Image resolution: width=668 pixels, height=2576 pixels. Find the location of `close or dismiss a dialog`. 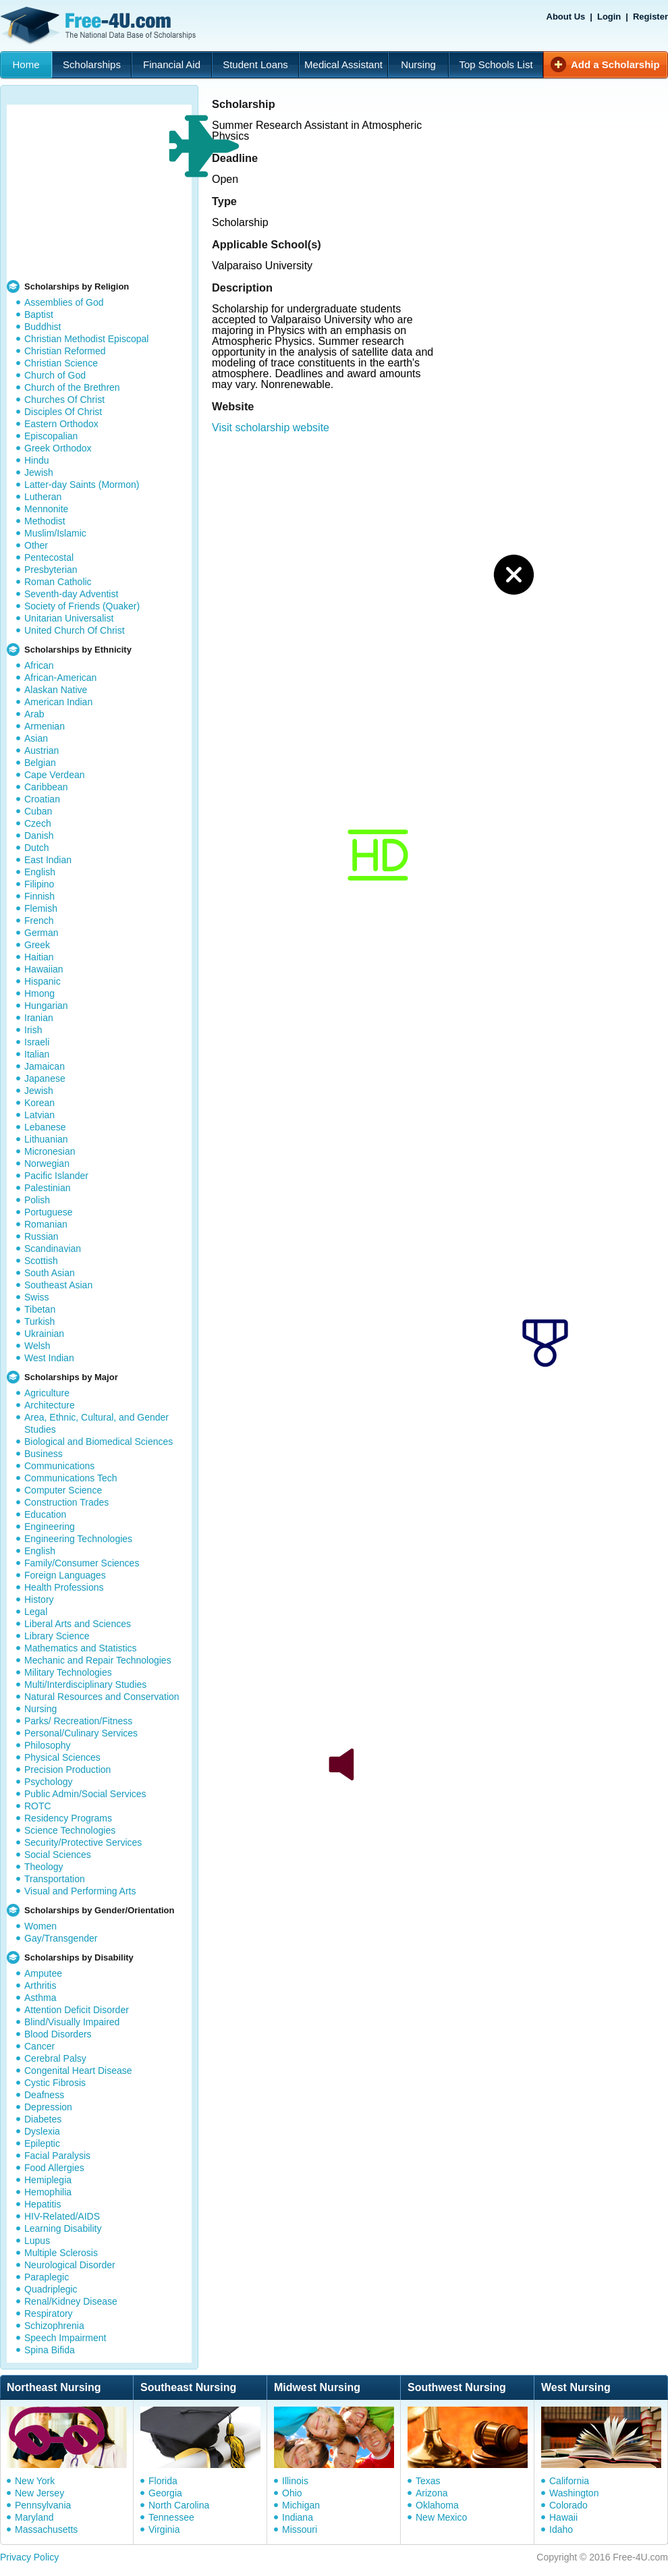

close or dismiss a dialog is located at coordinates (513, 574).